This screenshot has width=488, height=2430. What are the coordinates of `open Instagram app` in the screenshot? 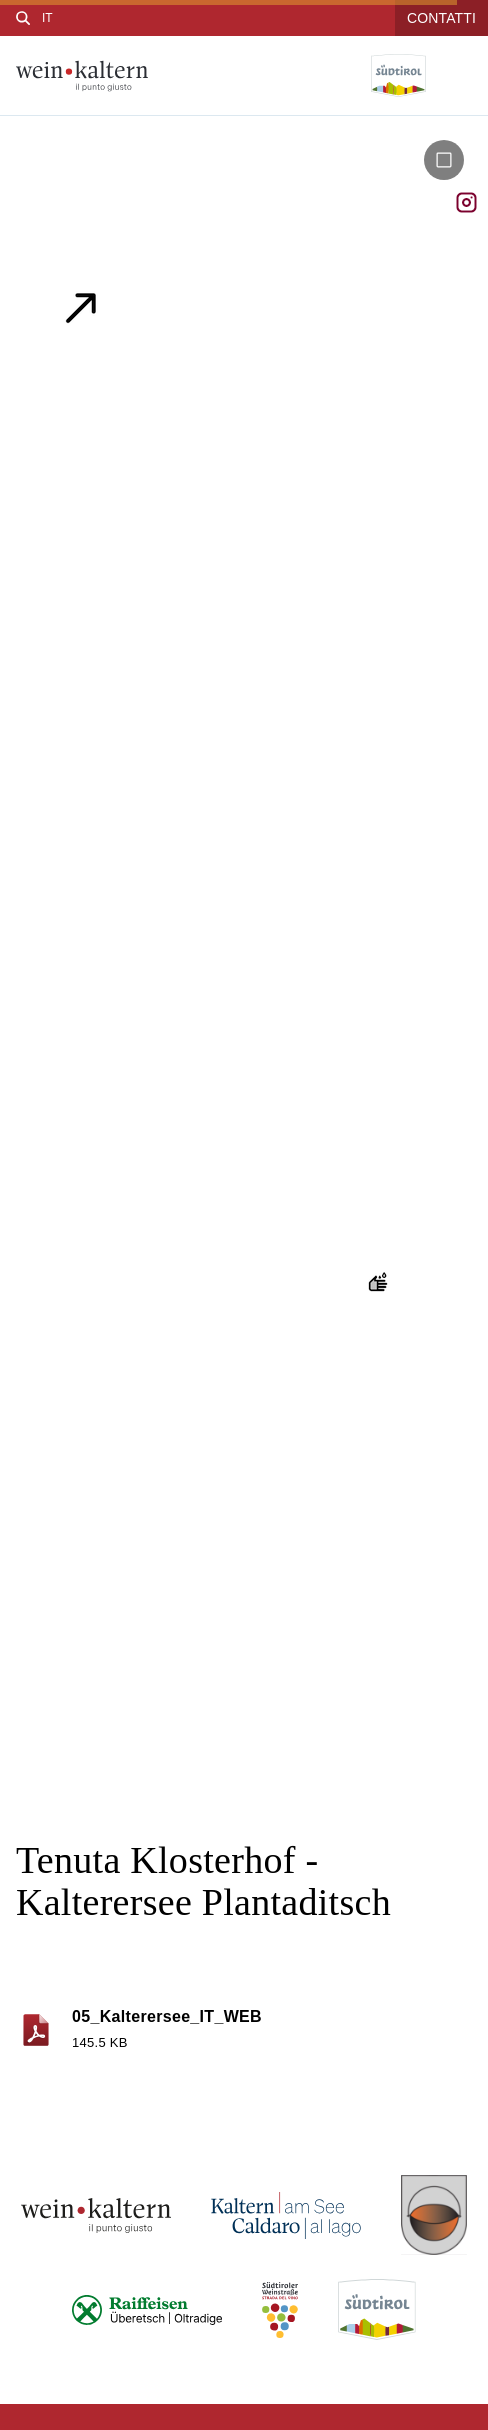 It's located at (466, 202).